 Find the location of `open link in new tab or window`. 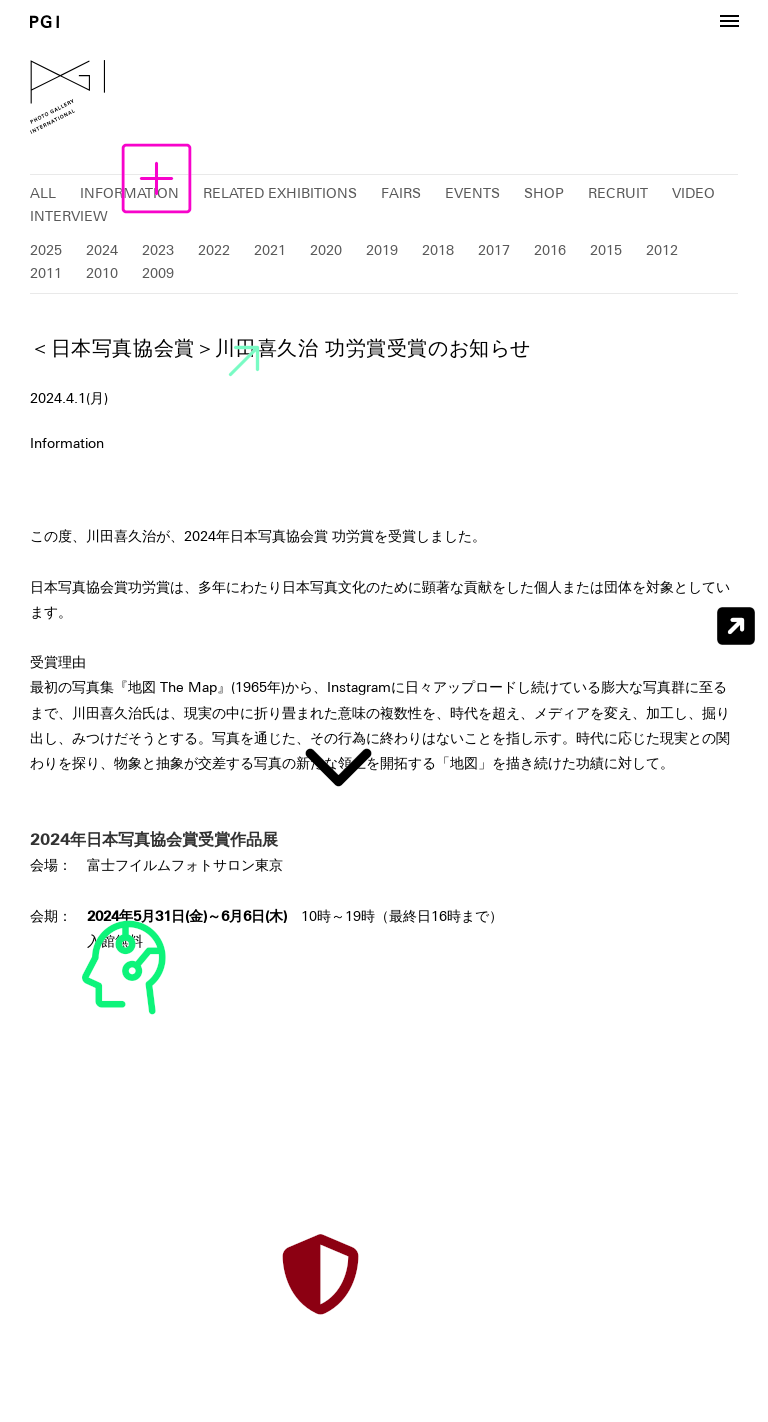

open link in new tab or window is located at coordinates (244, 361).